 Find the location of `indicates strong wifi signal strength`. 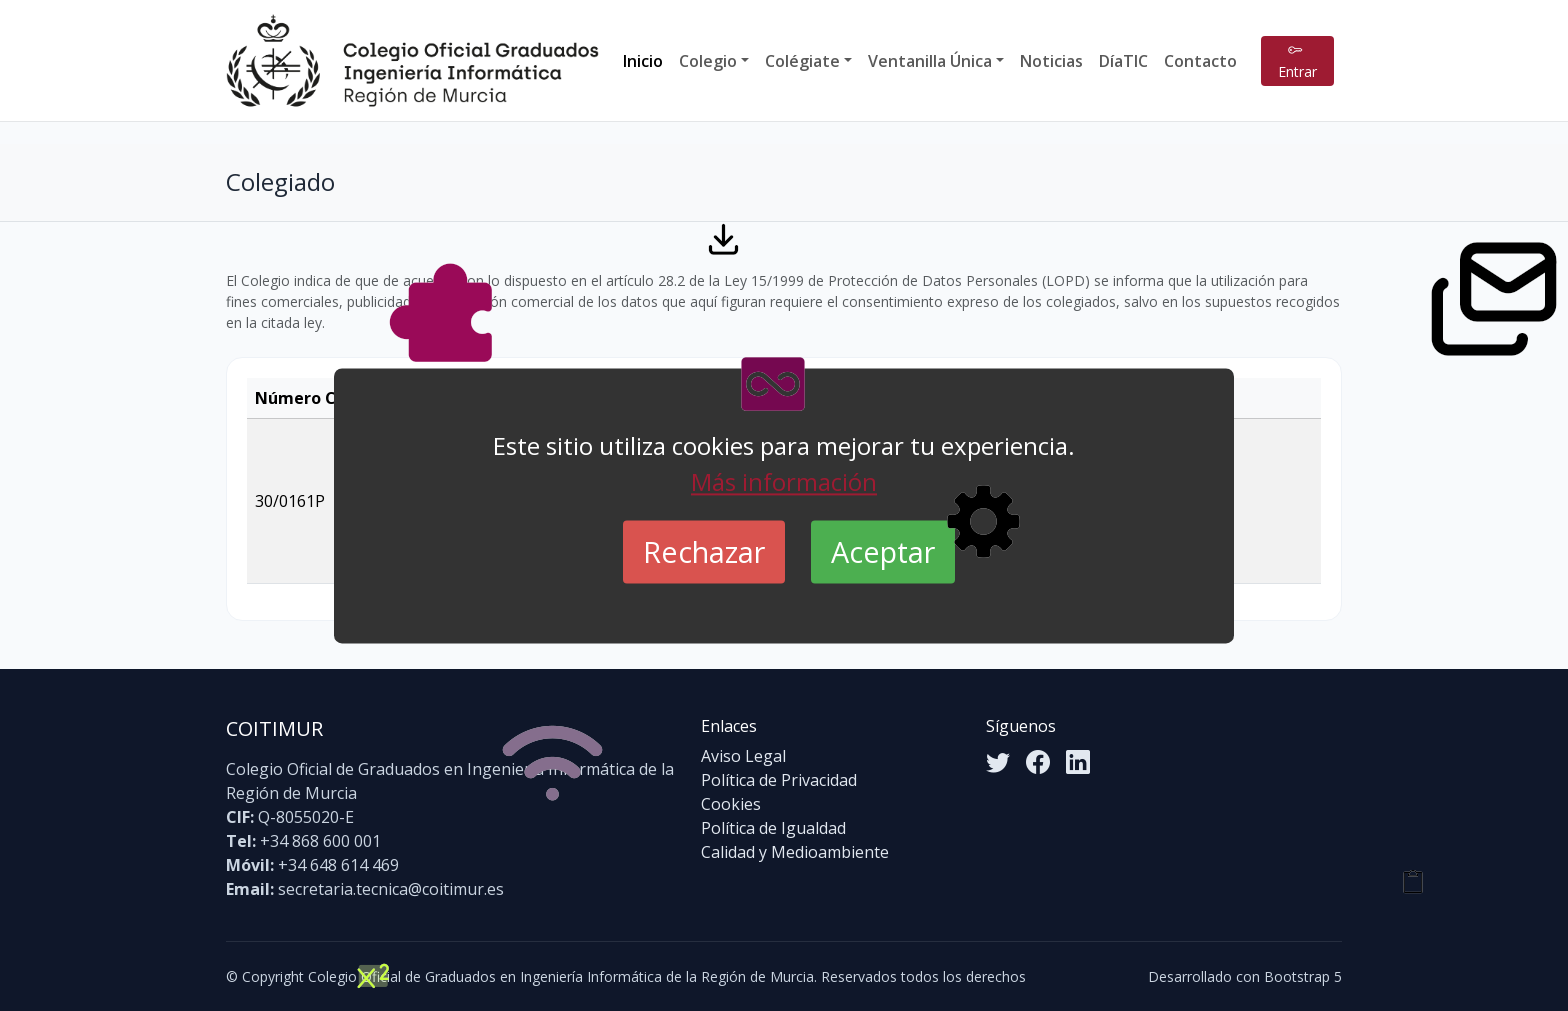

indicates strong wifi signal strength is located at coordinates (552, 744).